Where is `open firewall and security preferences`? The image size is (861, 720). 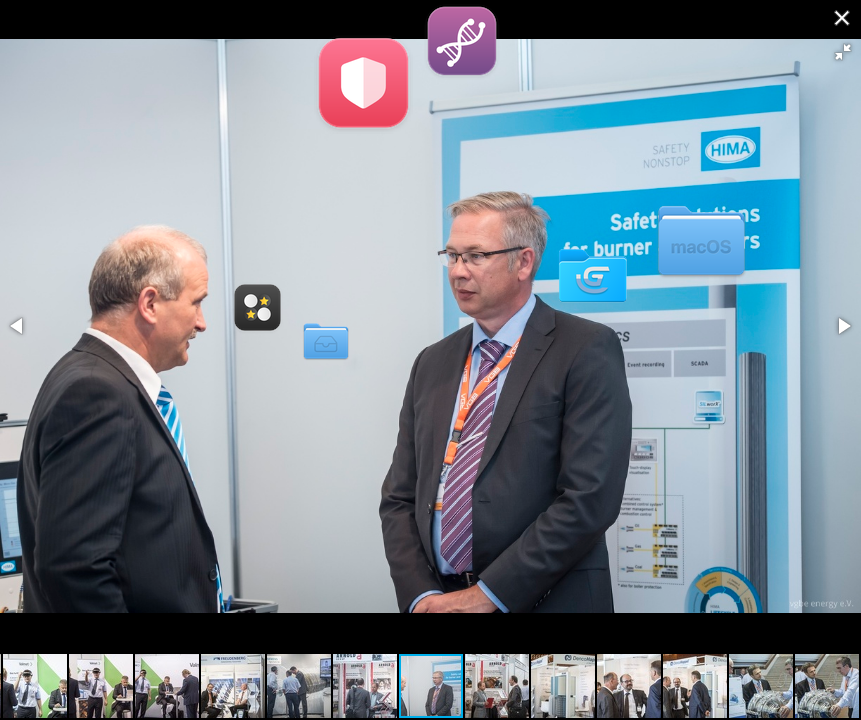 open firewall and security preferences is located at coordinates (363, 84).